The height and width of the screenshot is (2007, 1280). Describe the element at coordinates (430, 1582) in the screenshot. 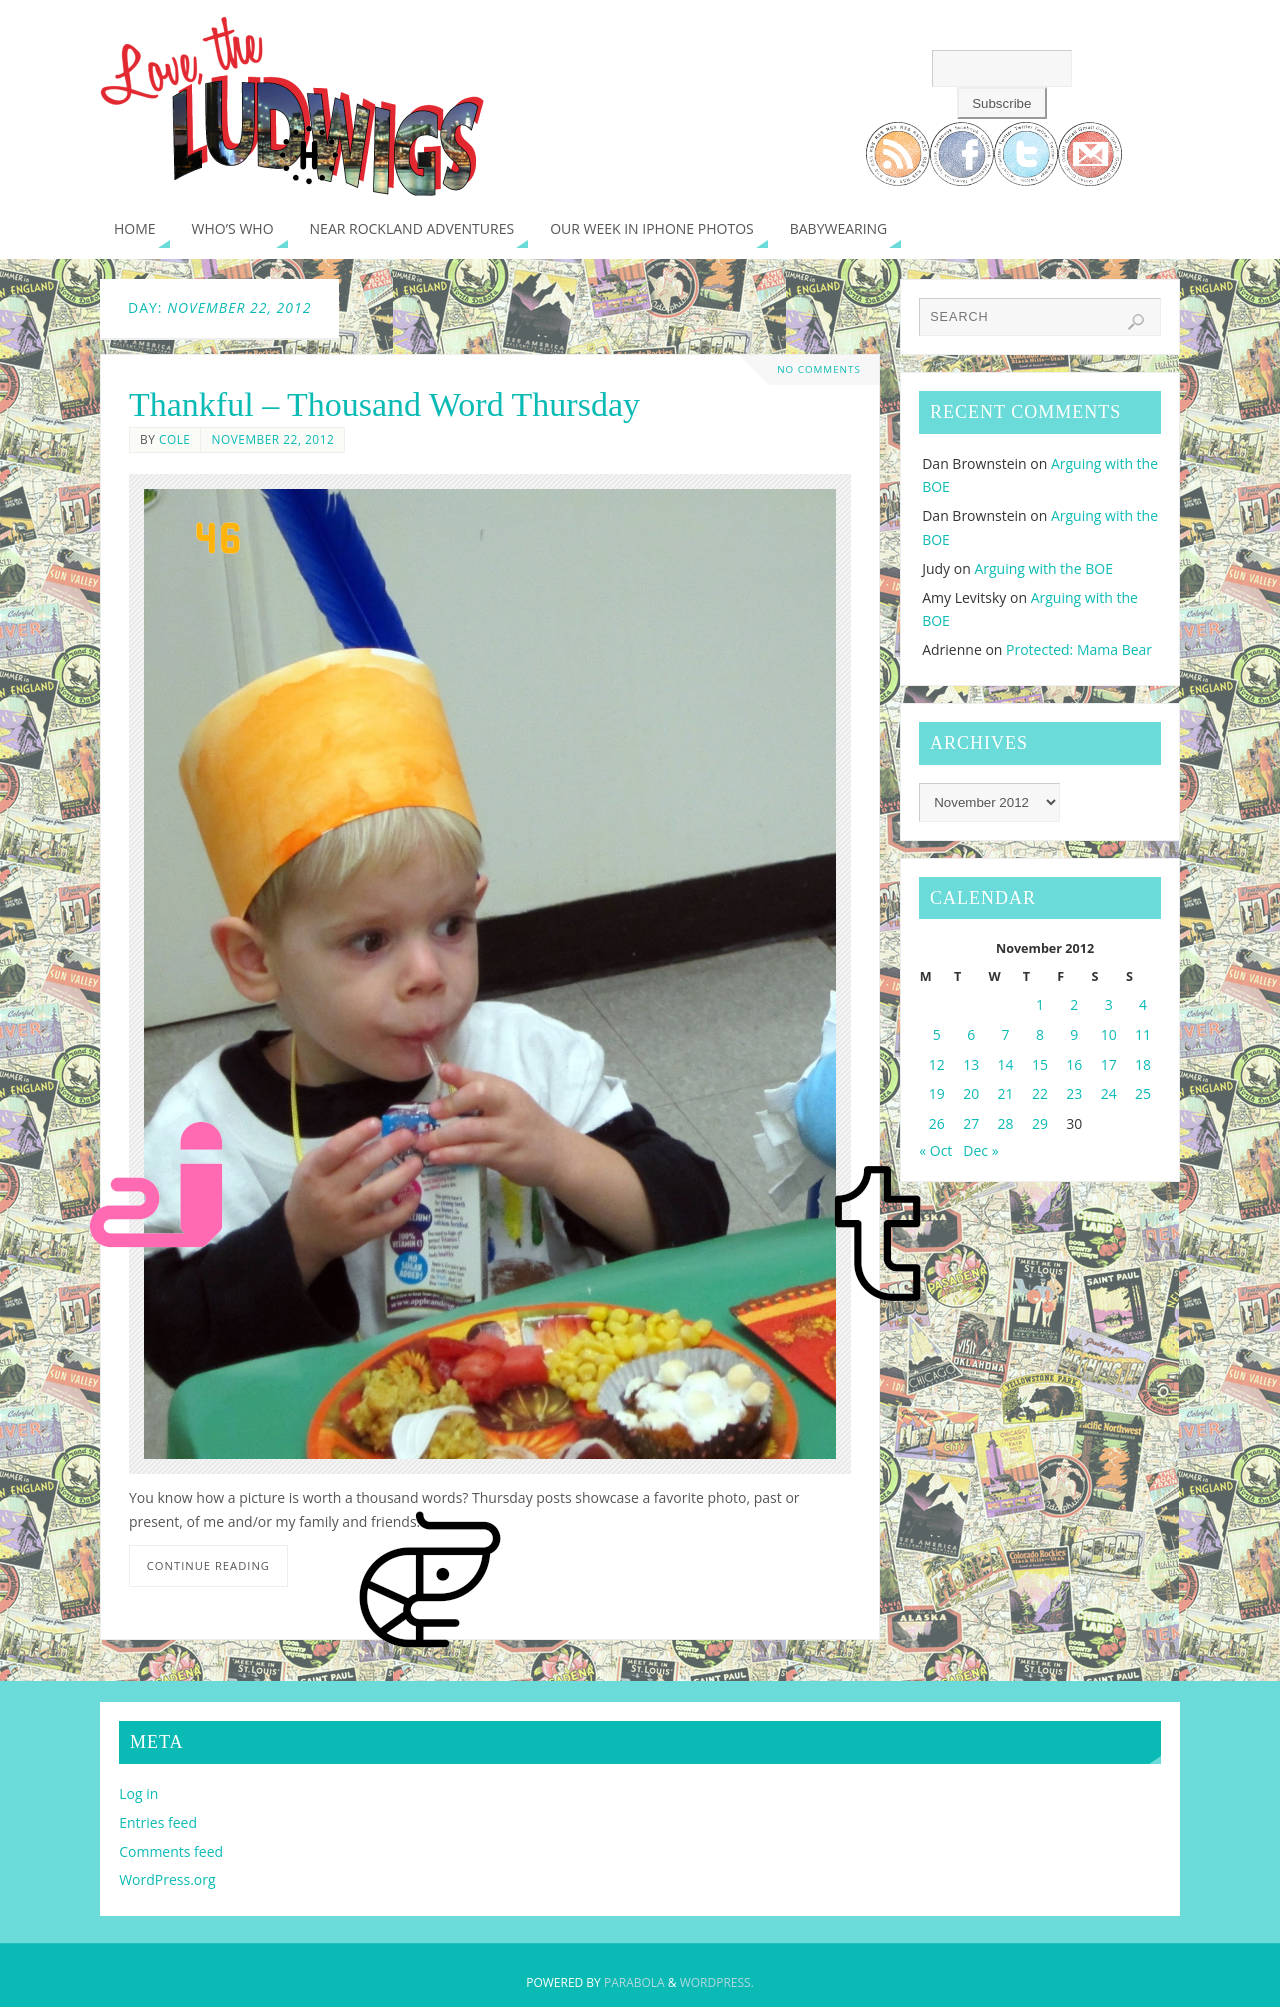

I see `indicates seafood or shrimp menu option` at that location.